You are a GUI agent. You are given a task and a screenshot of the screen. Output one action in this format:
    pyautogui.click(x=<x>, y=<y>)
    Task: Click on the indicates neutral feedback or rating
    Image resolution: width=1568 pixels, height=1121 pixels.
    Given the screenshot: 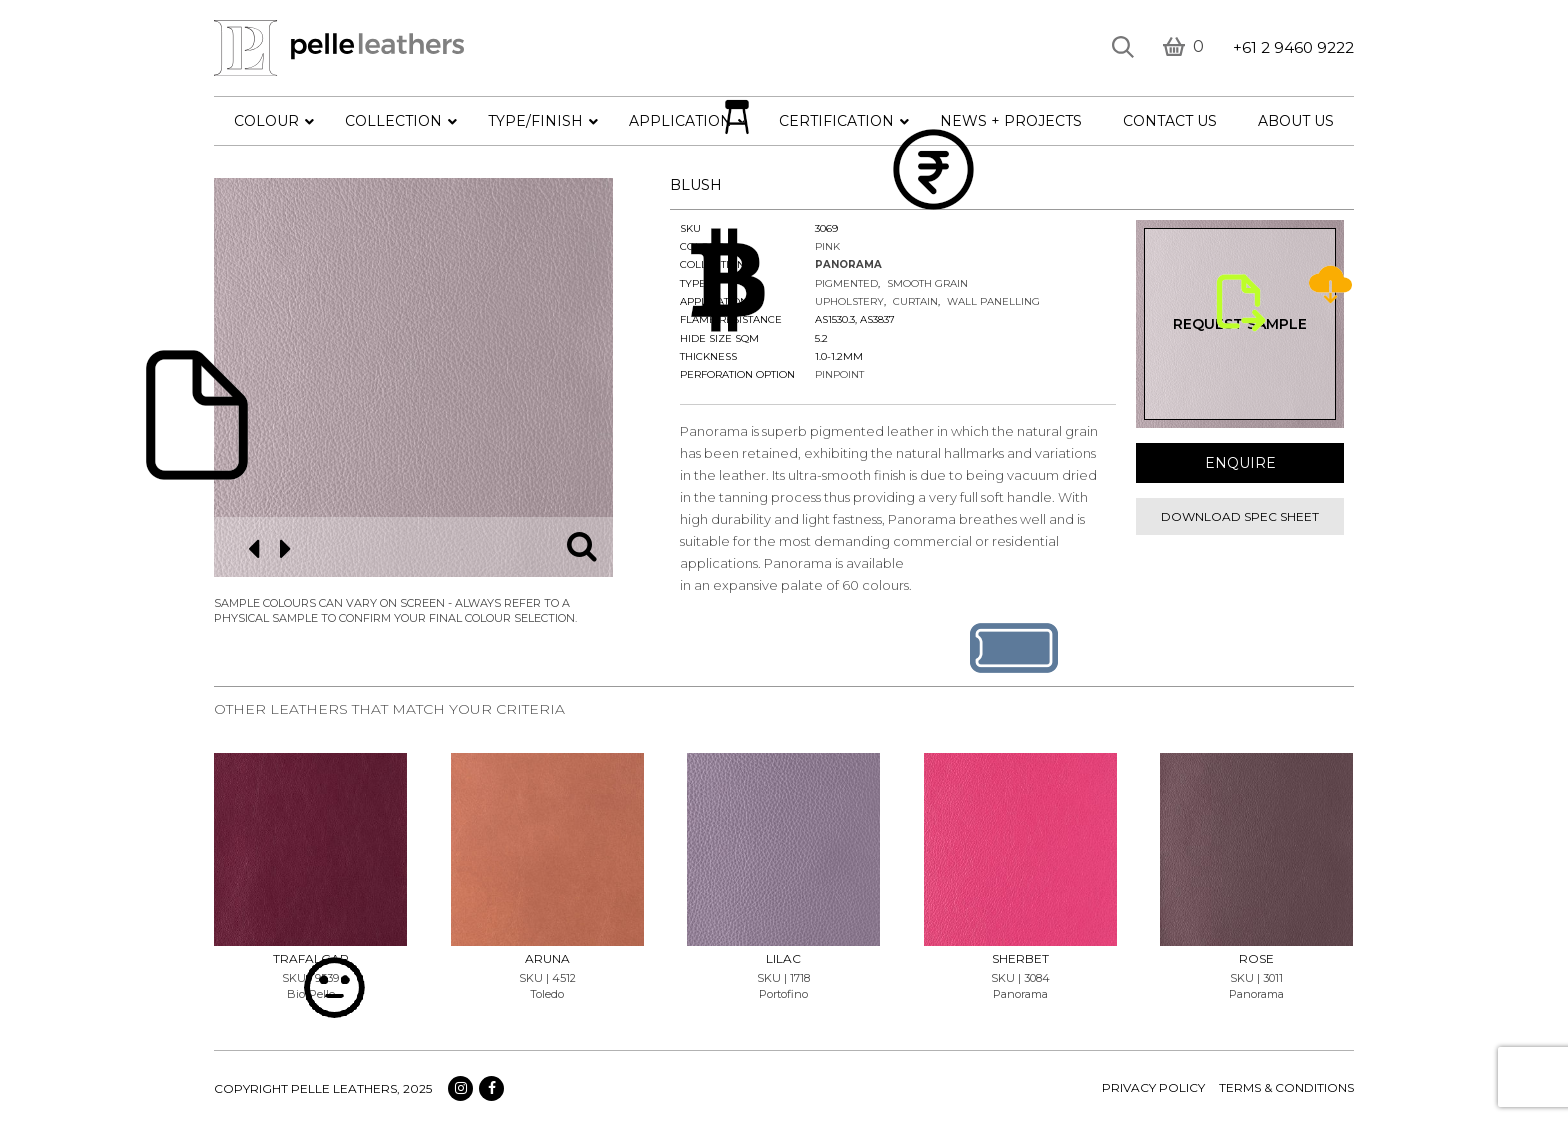 What is the action you would take?
    pyautogui.click(x=334, y=987)
    